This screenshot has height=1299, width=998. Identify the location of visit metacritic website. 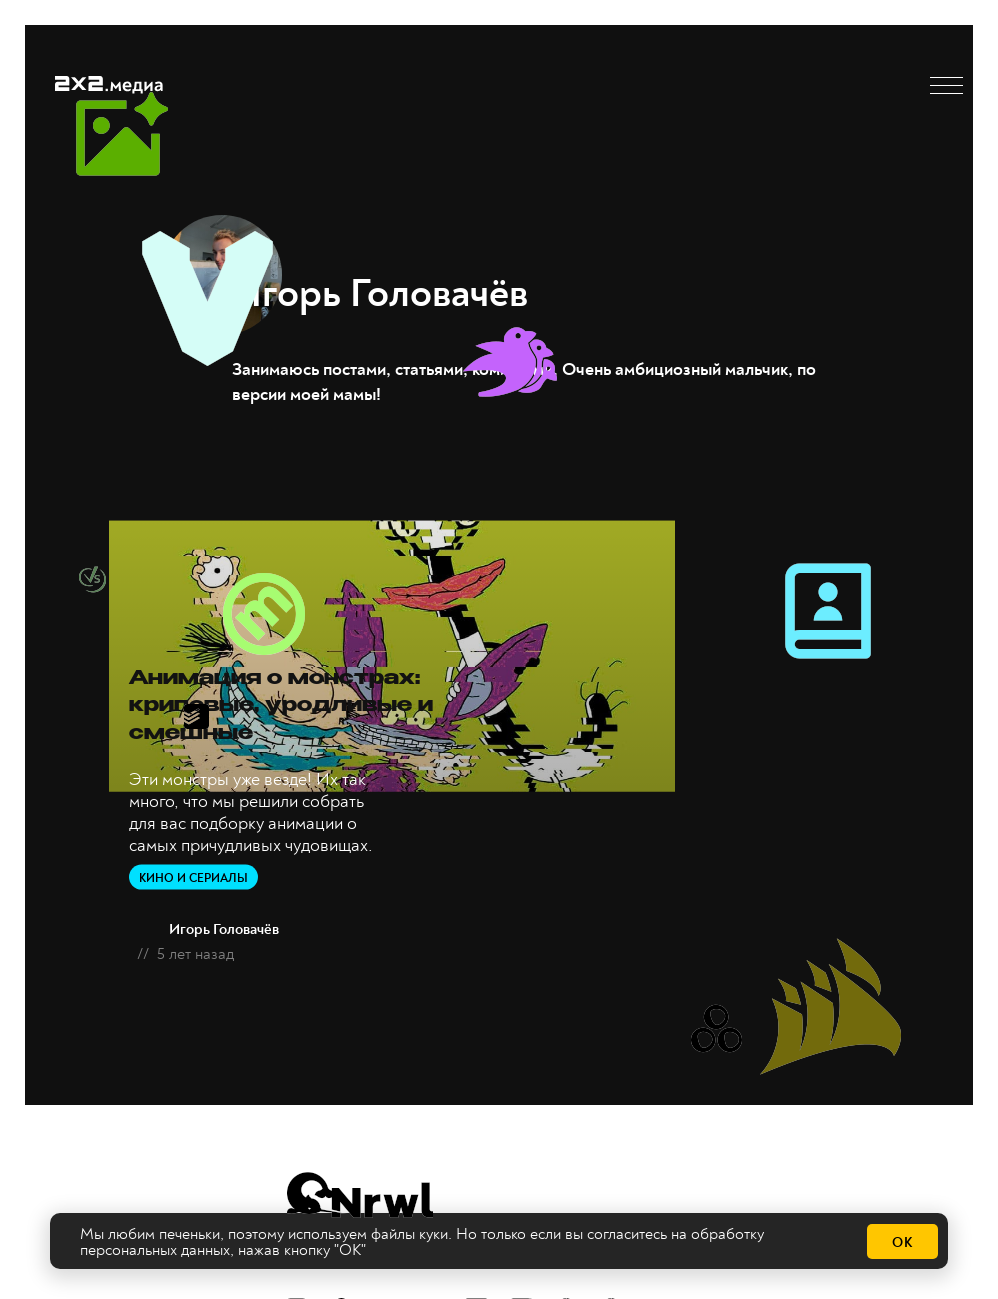
(264, 614).